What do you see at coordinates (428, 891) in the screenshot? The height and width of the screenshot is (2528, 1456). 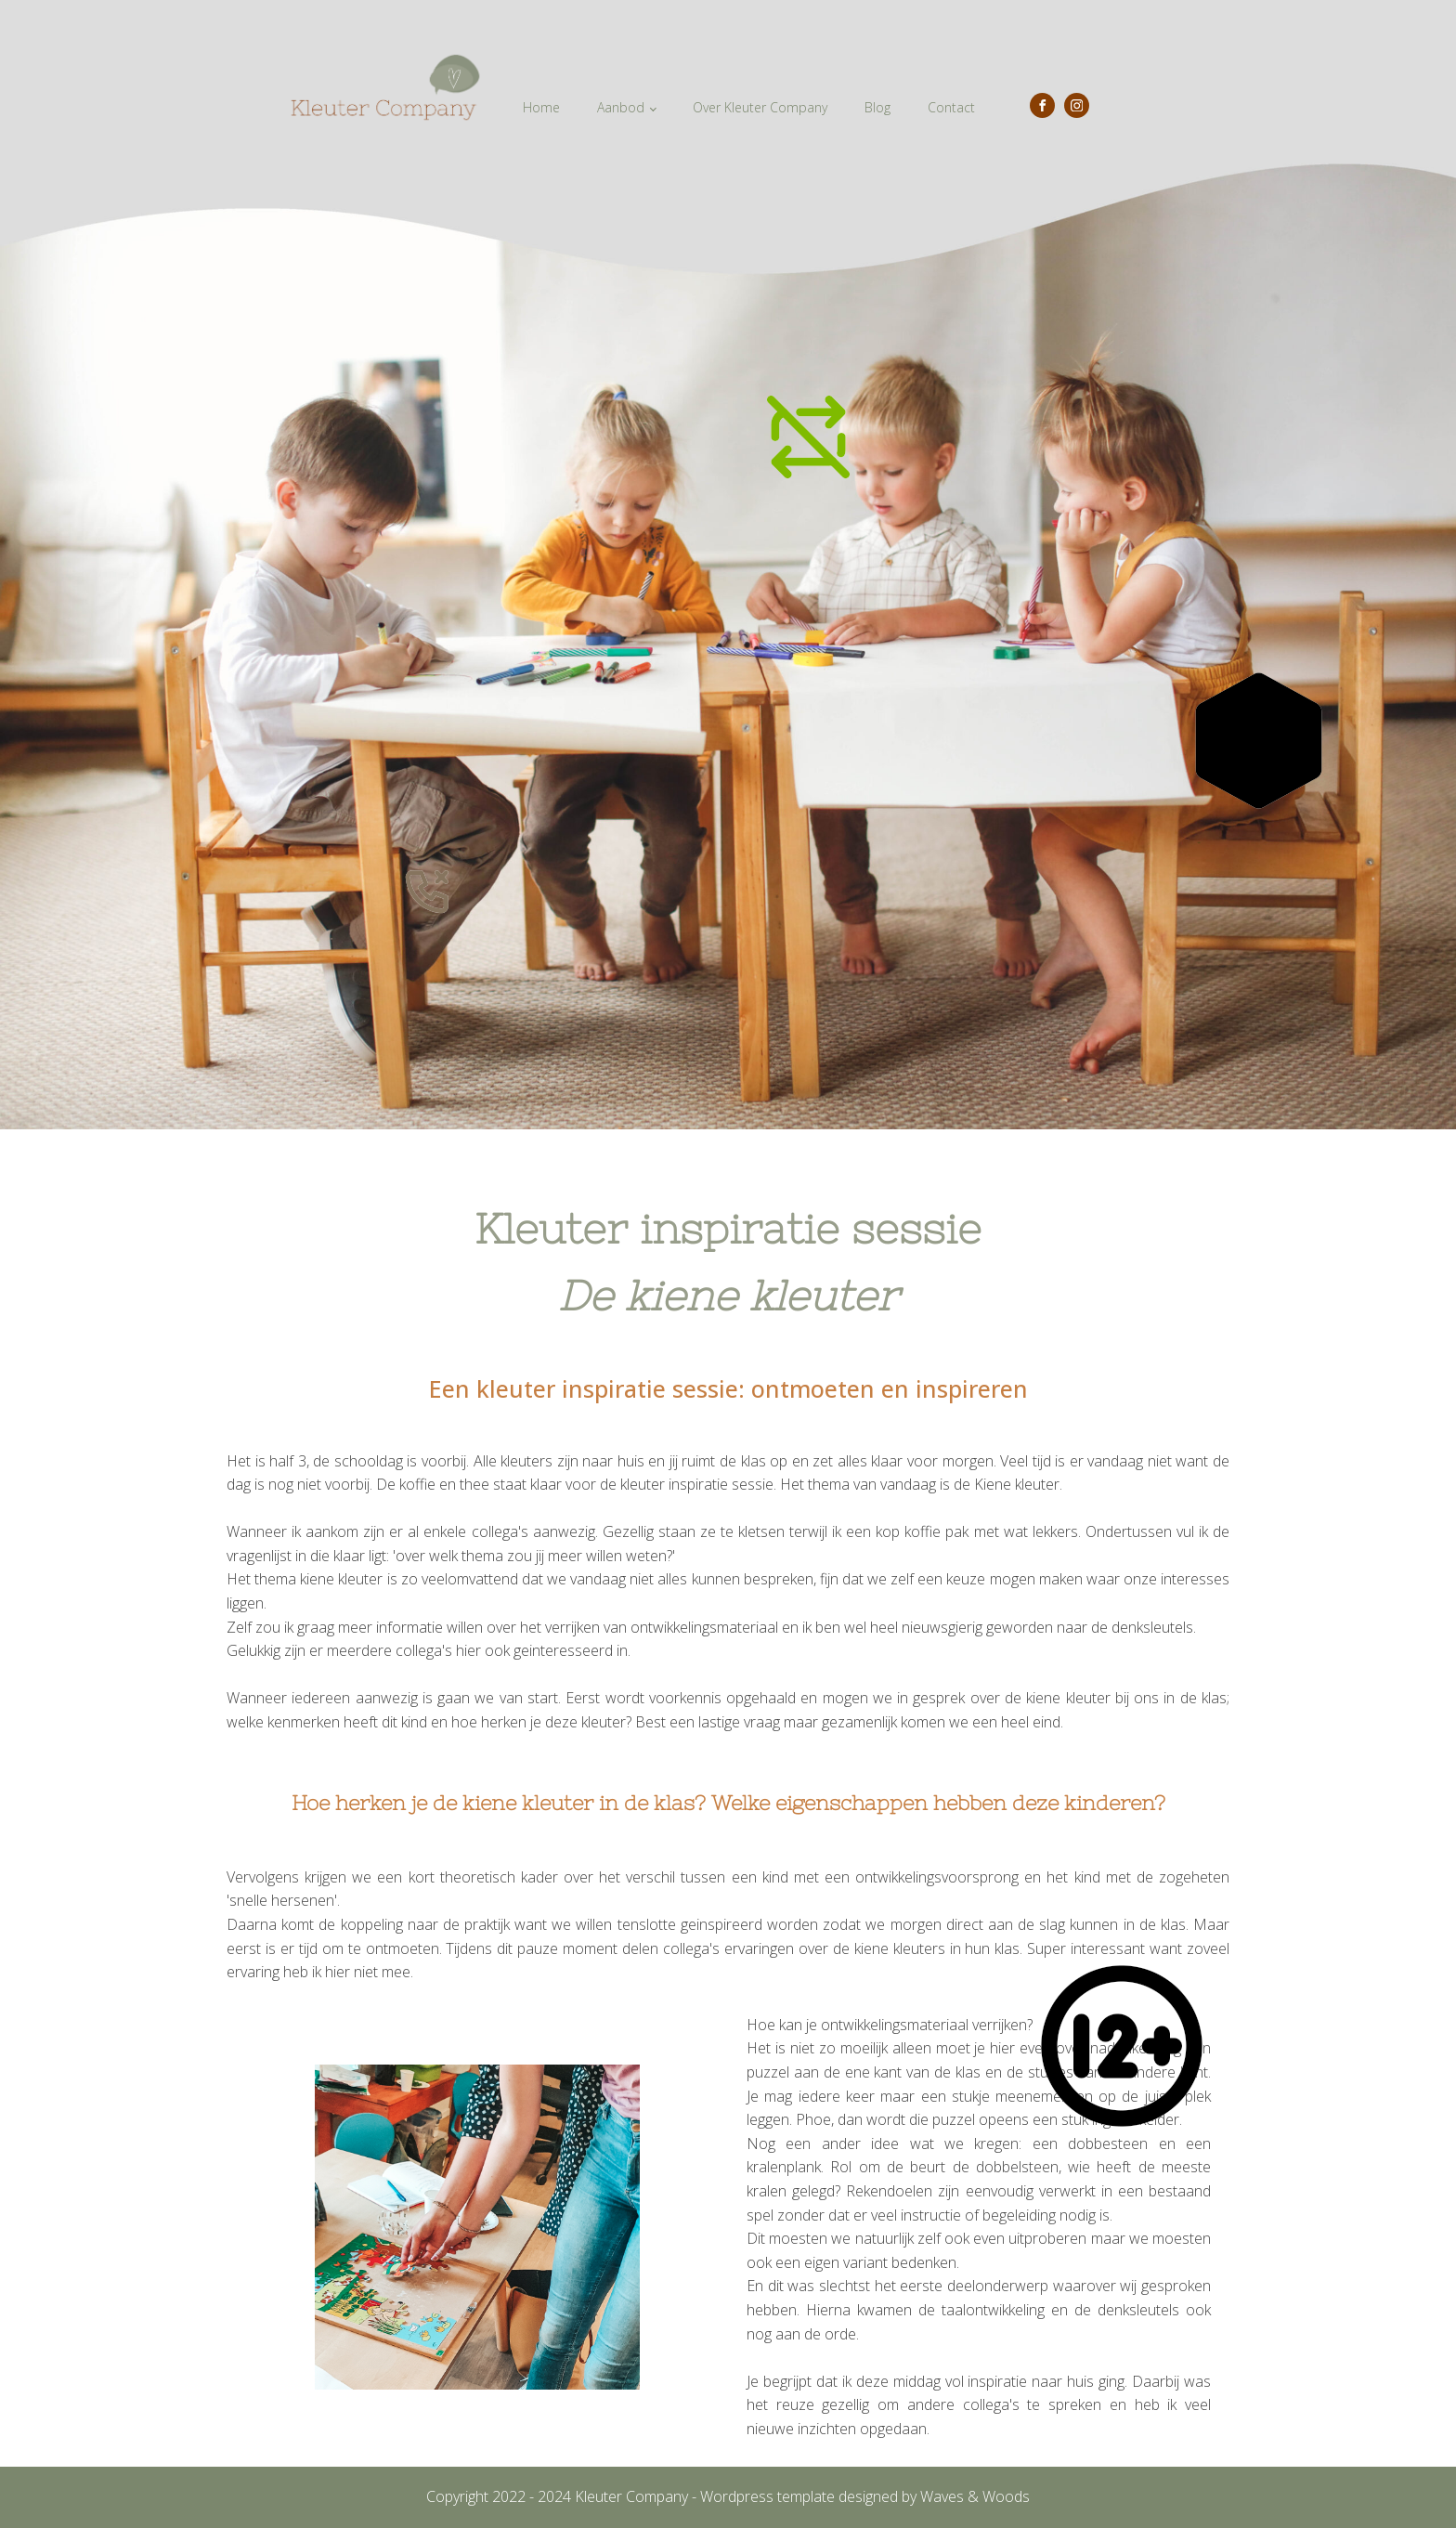 I see `end or cancel a phone call` at bounding box center [428, 891].